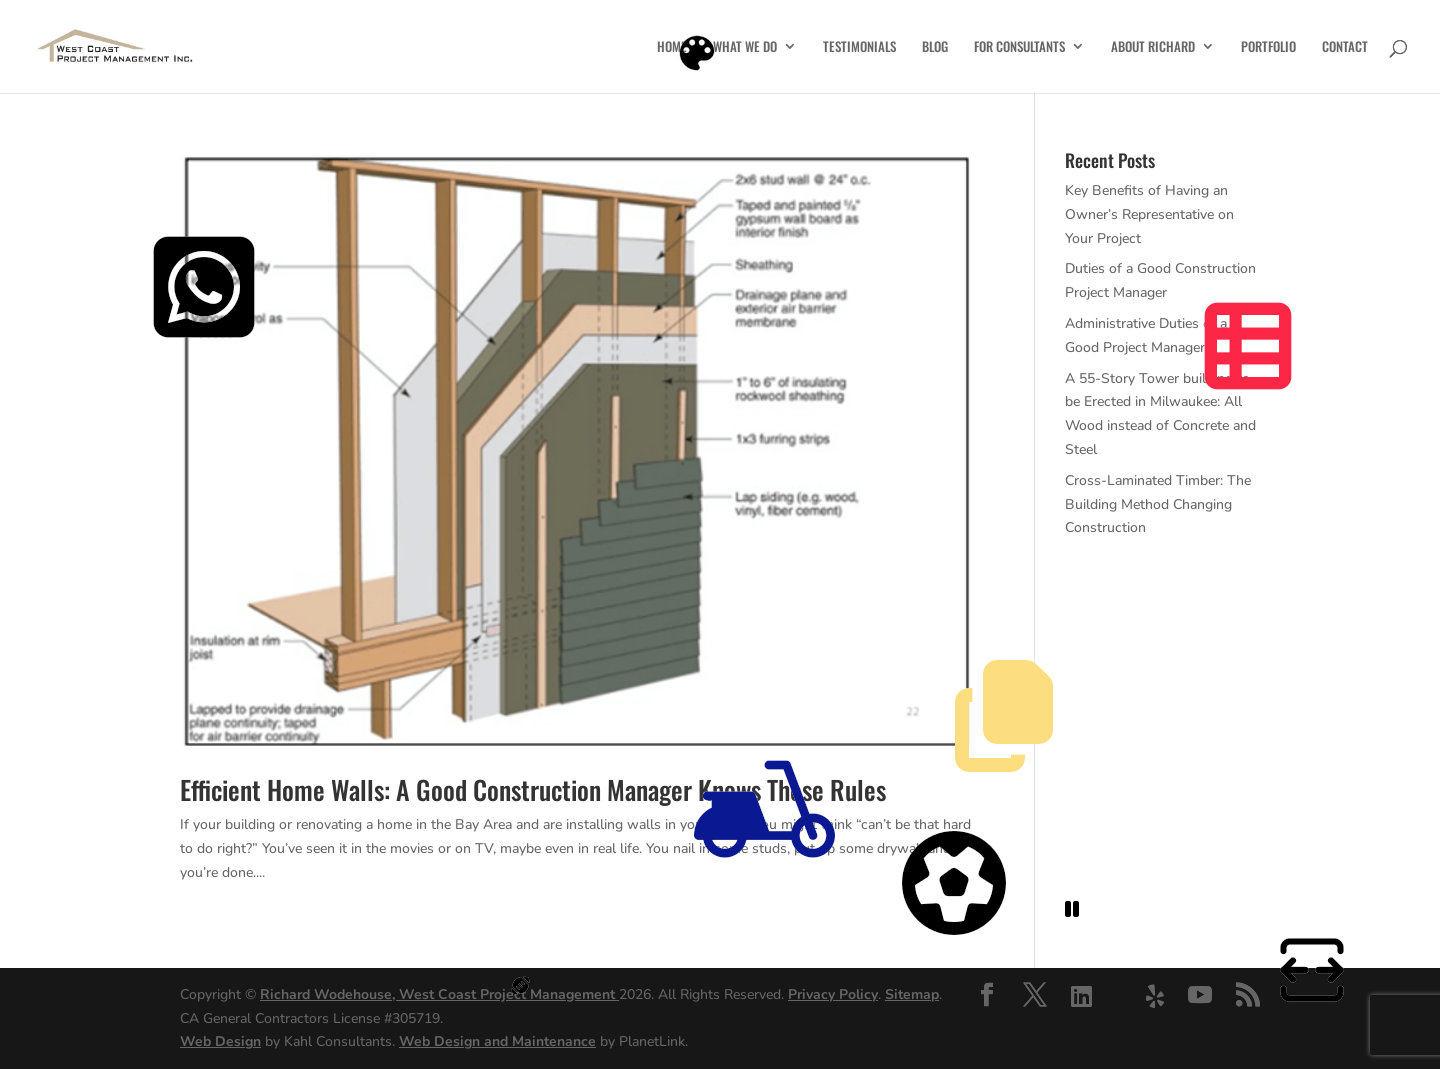  I want to click on select moped or scooter delivery, so click(764, 813).